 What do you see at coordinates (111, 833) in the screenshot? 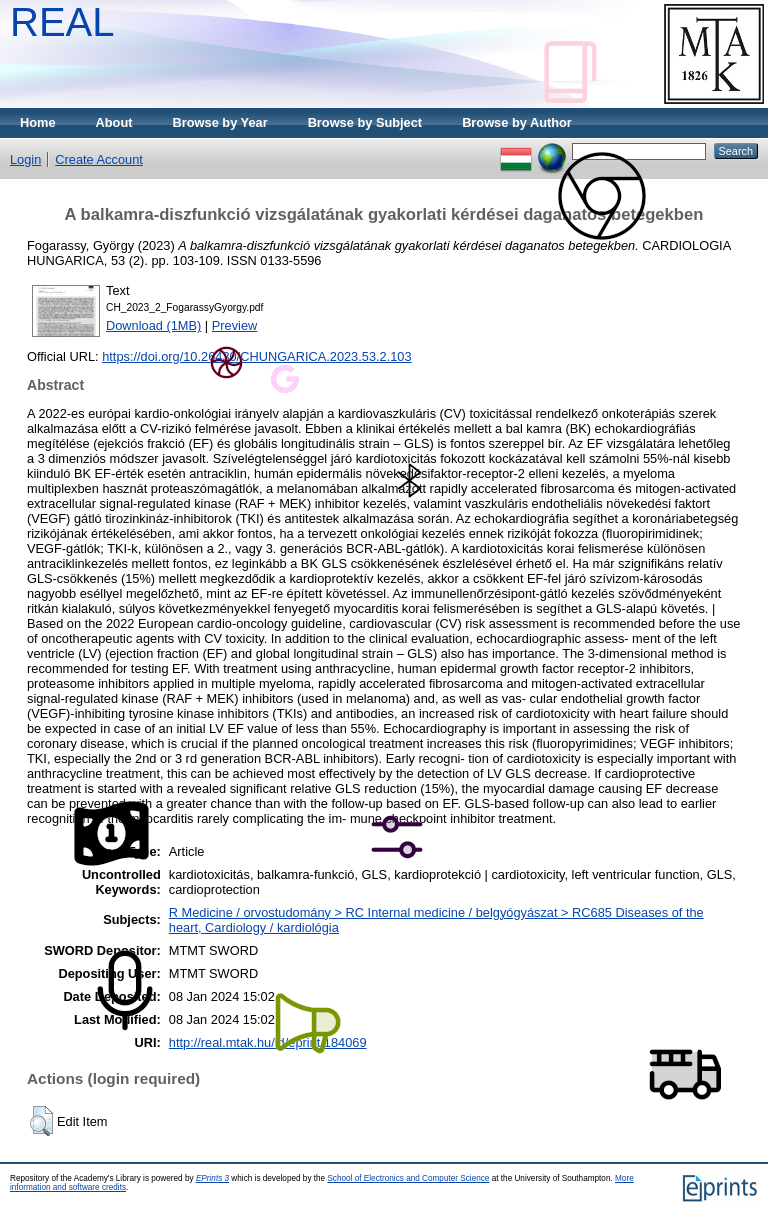
I see `view payment or transaction details` at bounding box center [111, 833].